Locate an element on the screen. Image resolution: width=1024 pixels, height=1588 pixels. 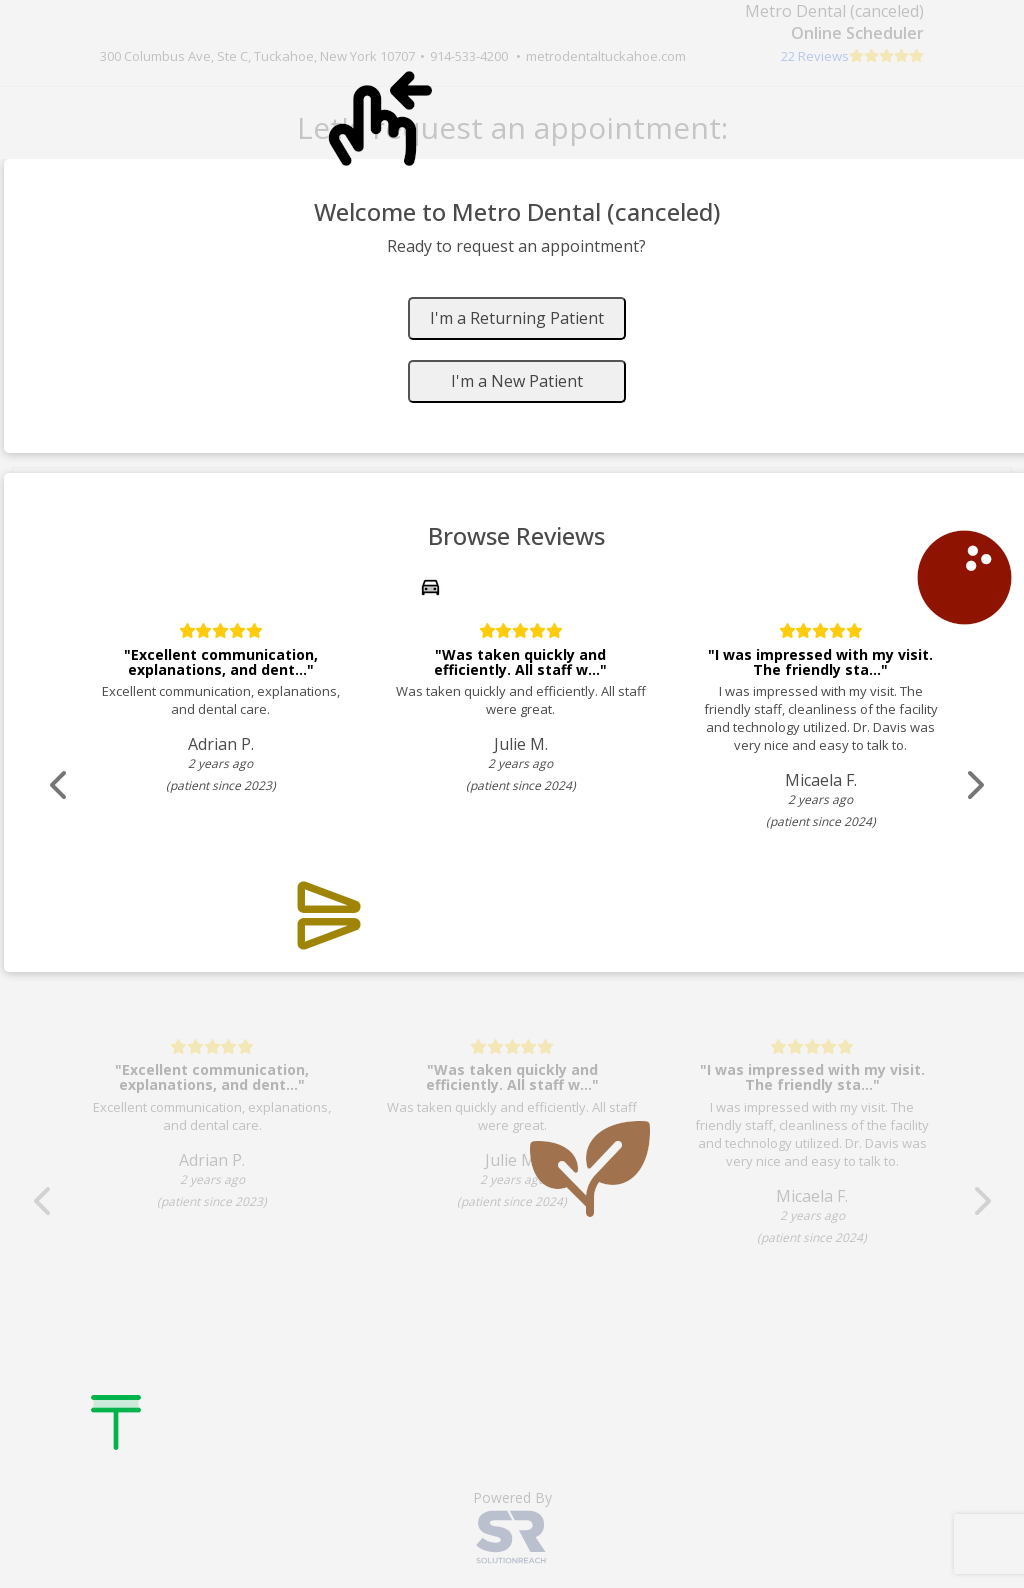
view or select Kazakhstan tenge currency is located at coordinates (116, 1420).